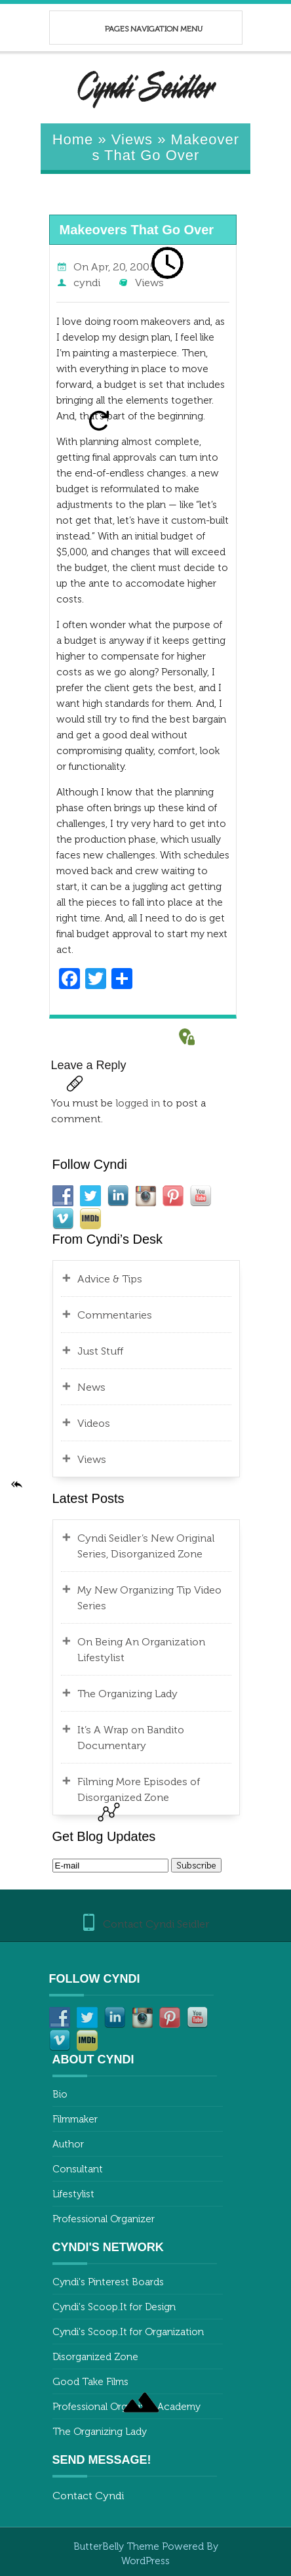 The image size is (291, 2576). I want to click on access first aid or medical information, so click(75, 1084).